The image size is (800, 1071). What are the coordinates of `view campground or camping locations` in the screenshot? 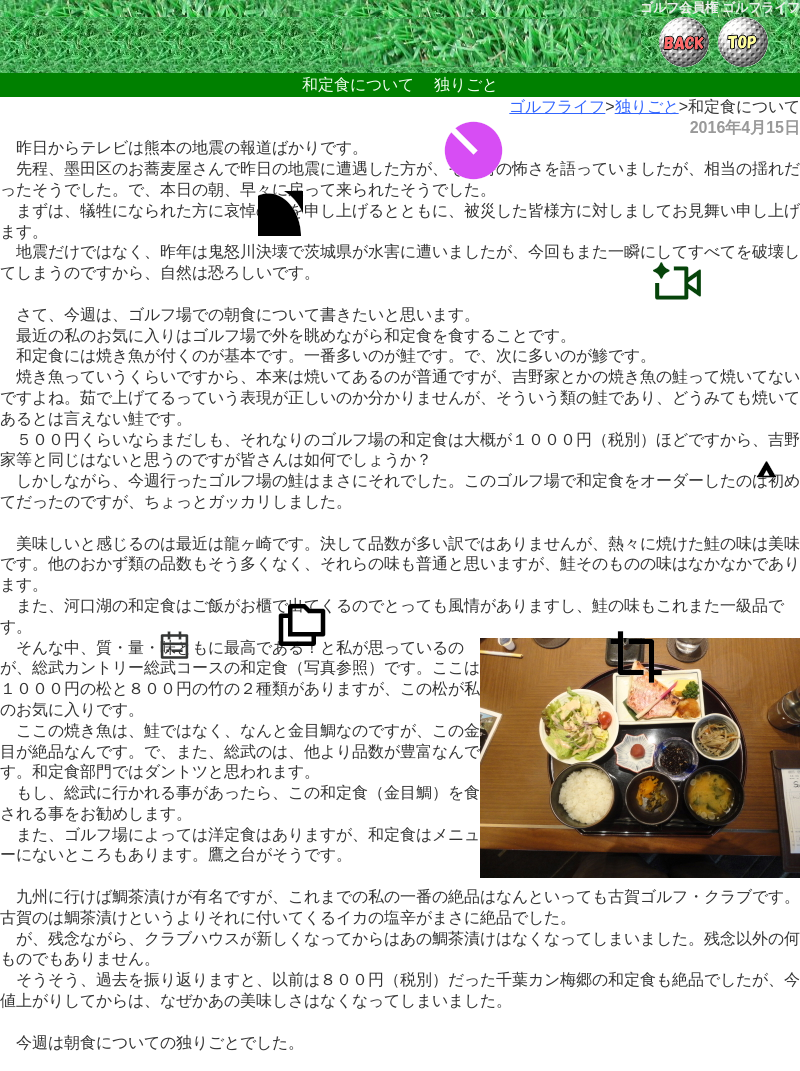 It's located at (766, 469).